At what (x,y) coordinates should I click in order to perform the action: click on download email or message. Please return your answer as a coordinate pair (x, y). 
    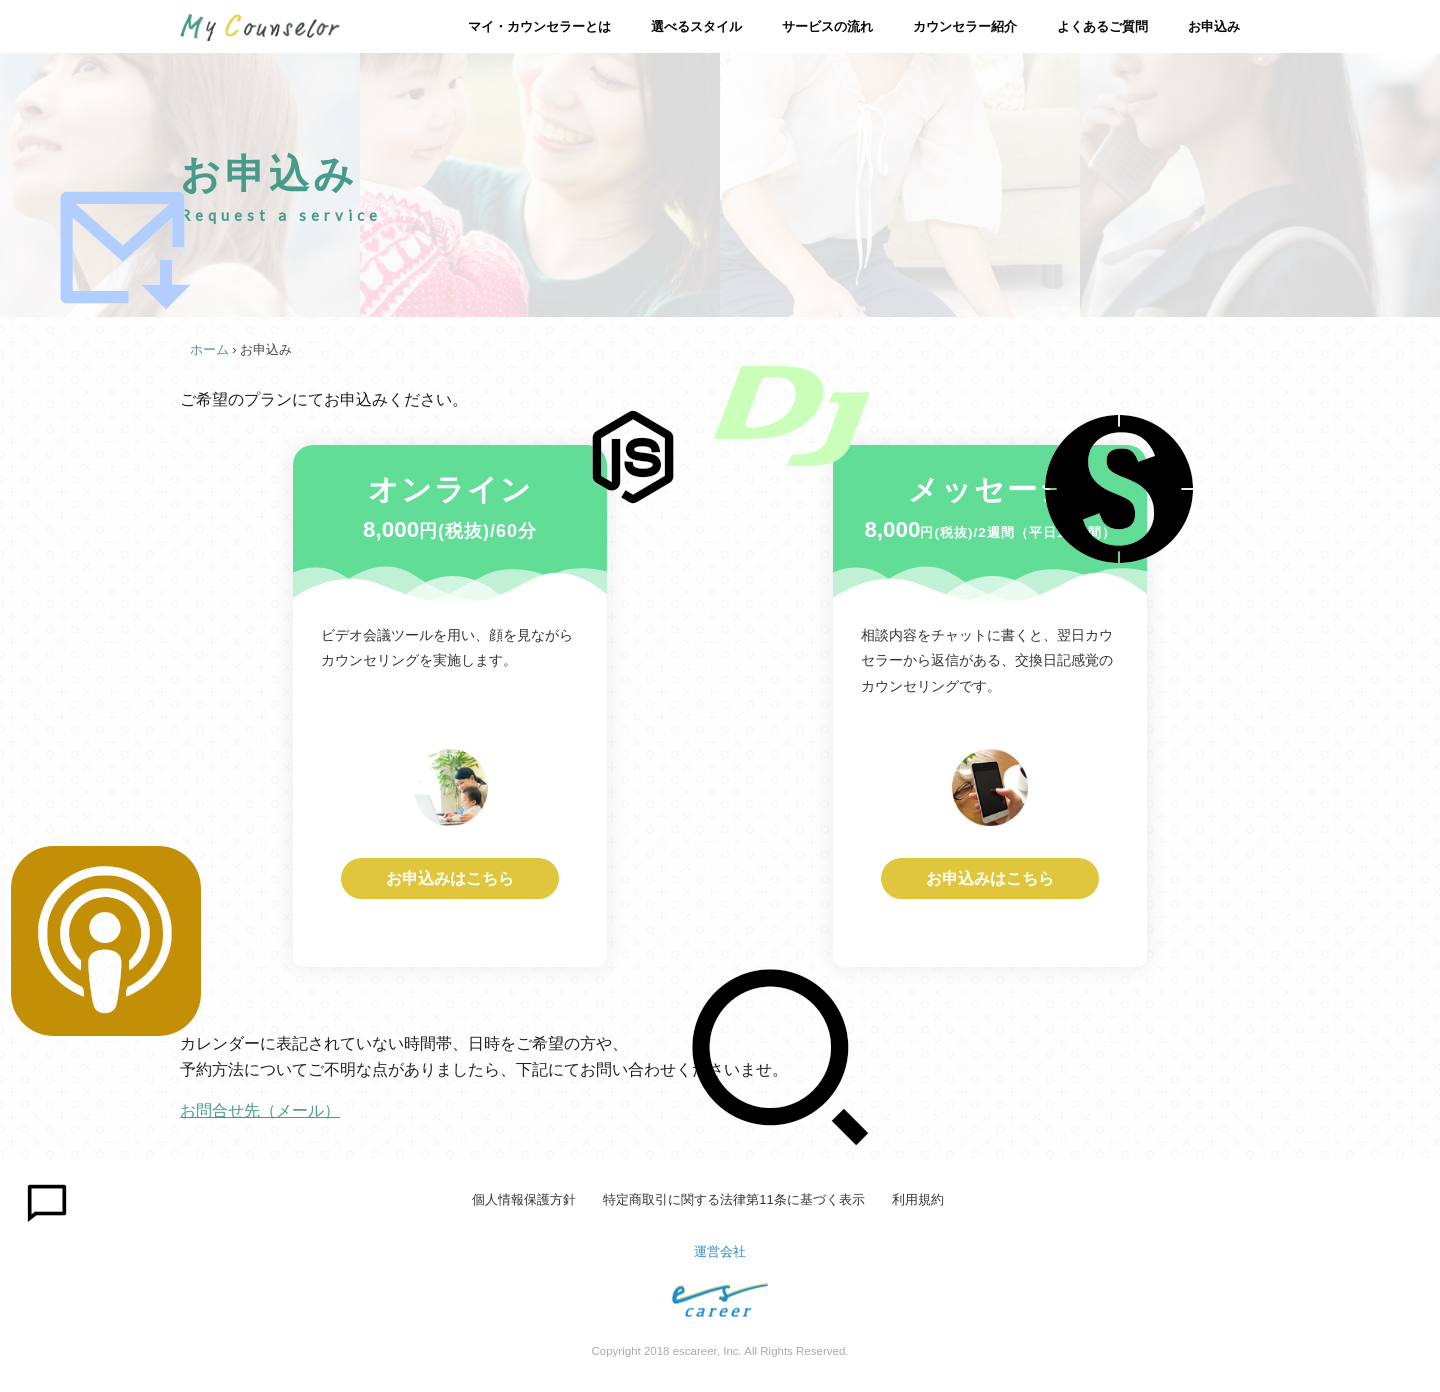
    Looking at the image, I should click on (122, 247).